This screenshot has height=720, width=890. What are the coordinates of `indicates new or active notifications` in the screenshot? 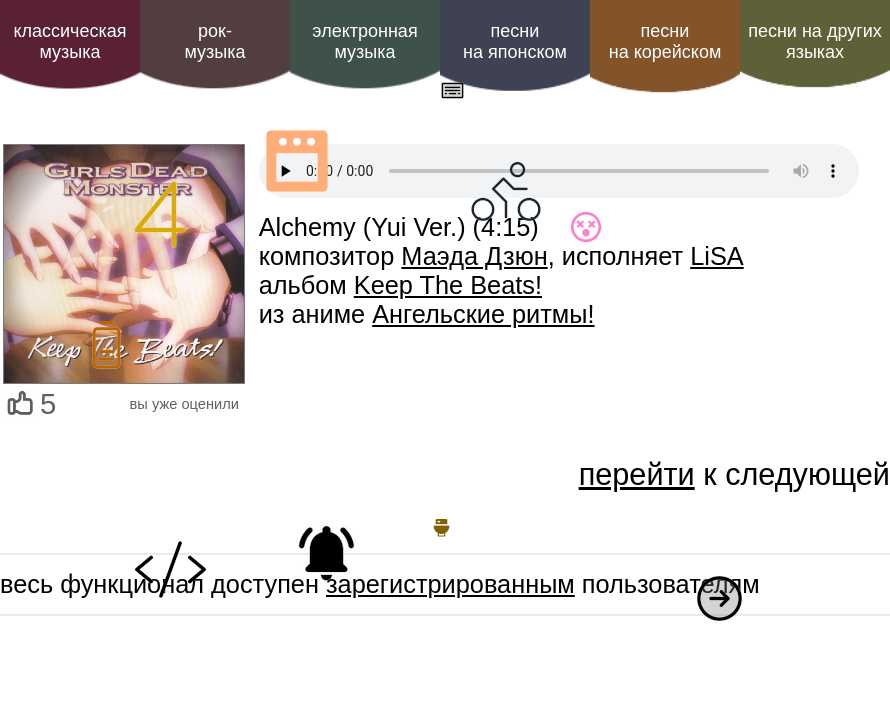 It's located at (326, 552).